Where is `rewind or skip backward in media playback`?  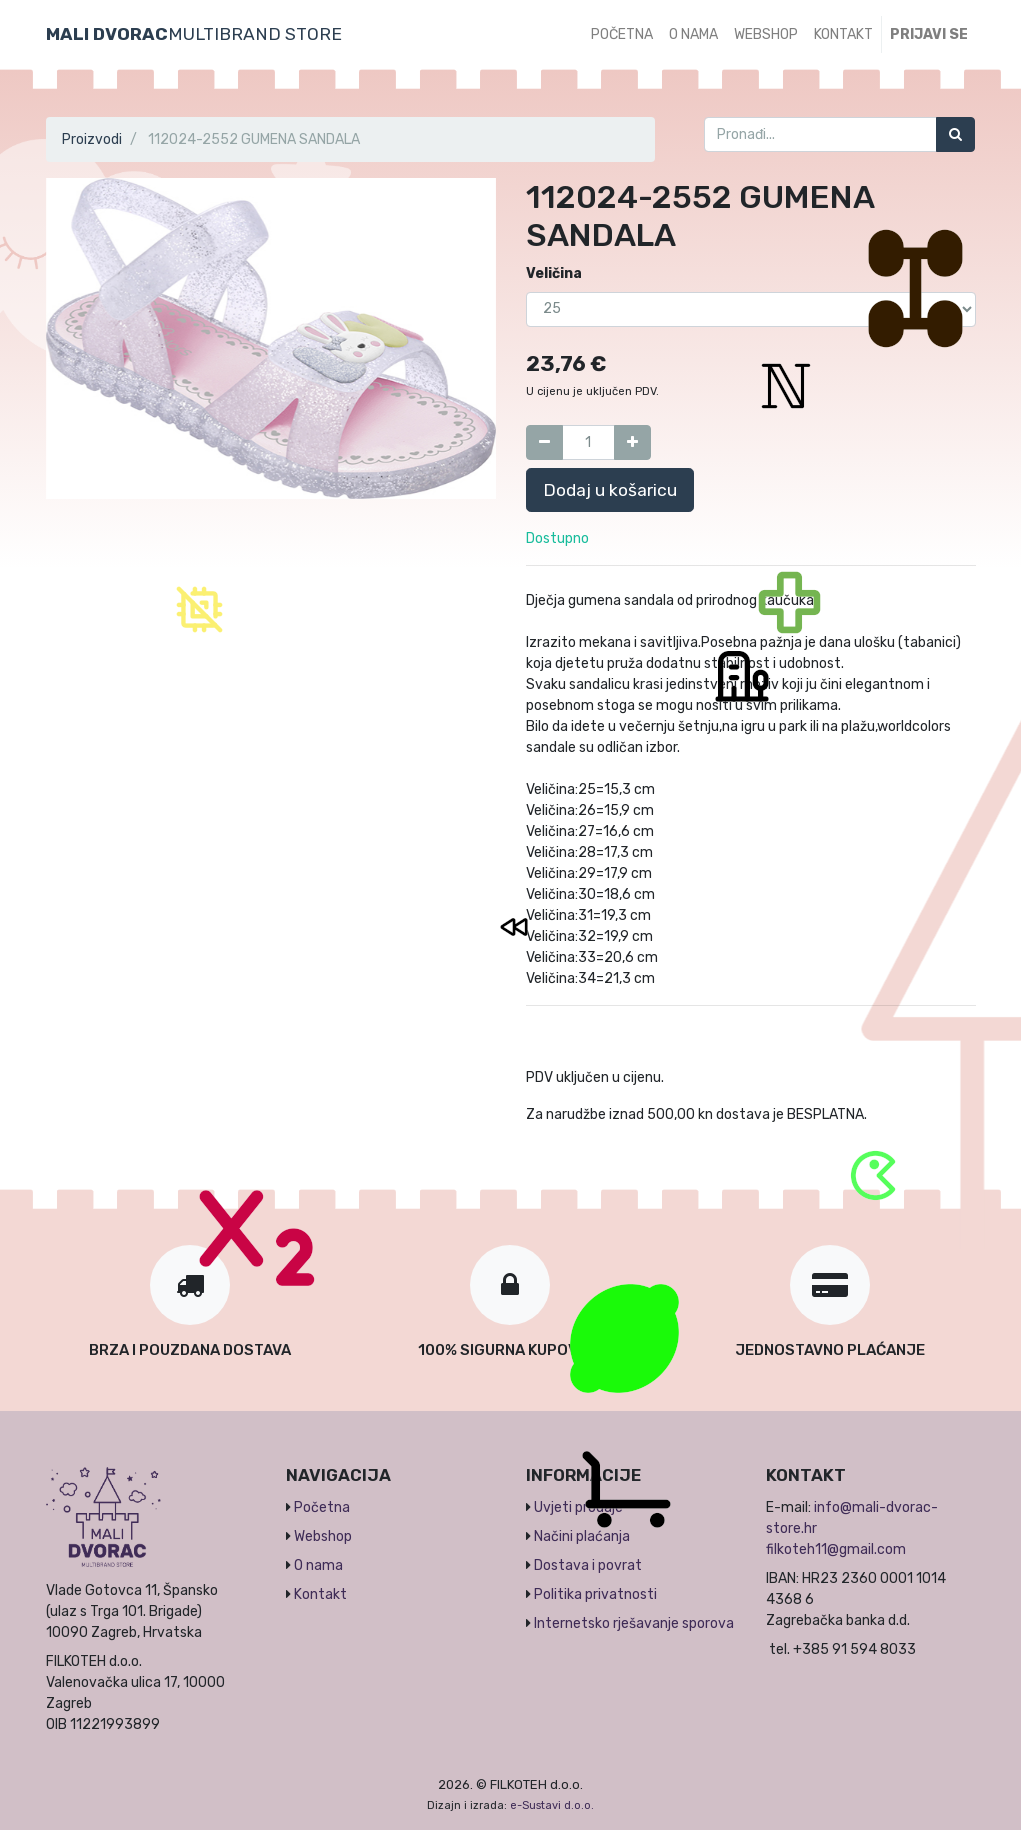
rewind or skip backward in media playback is located at coordinates (515, 927).